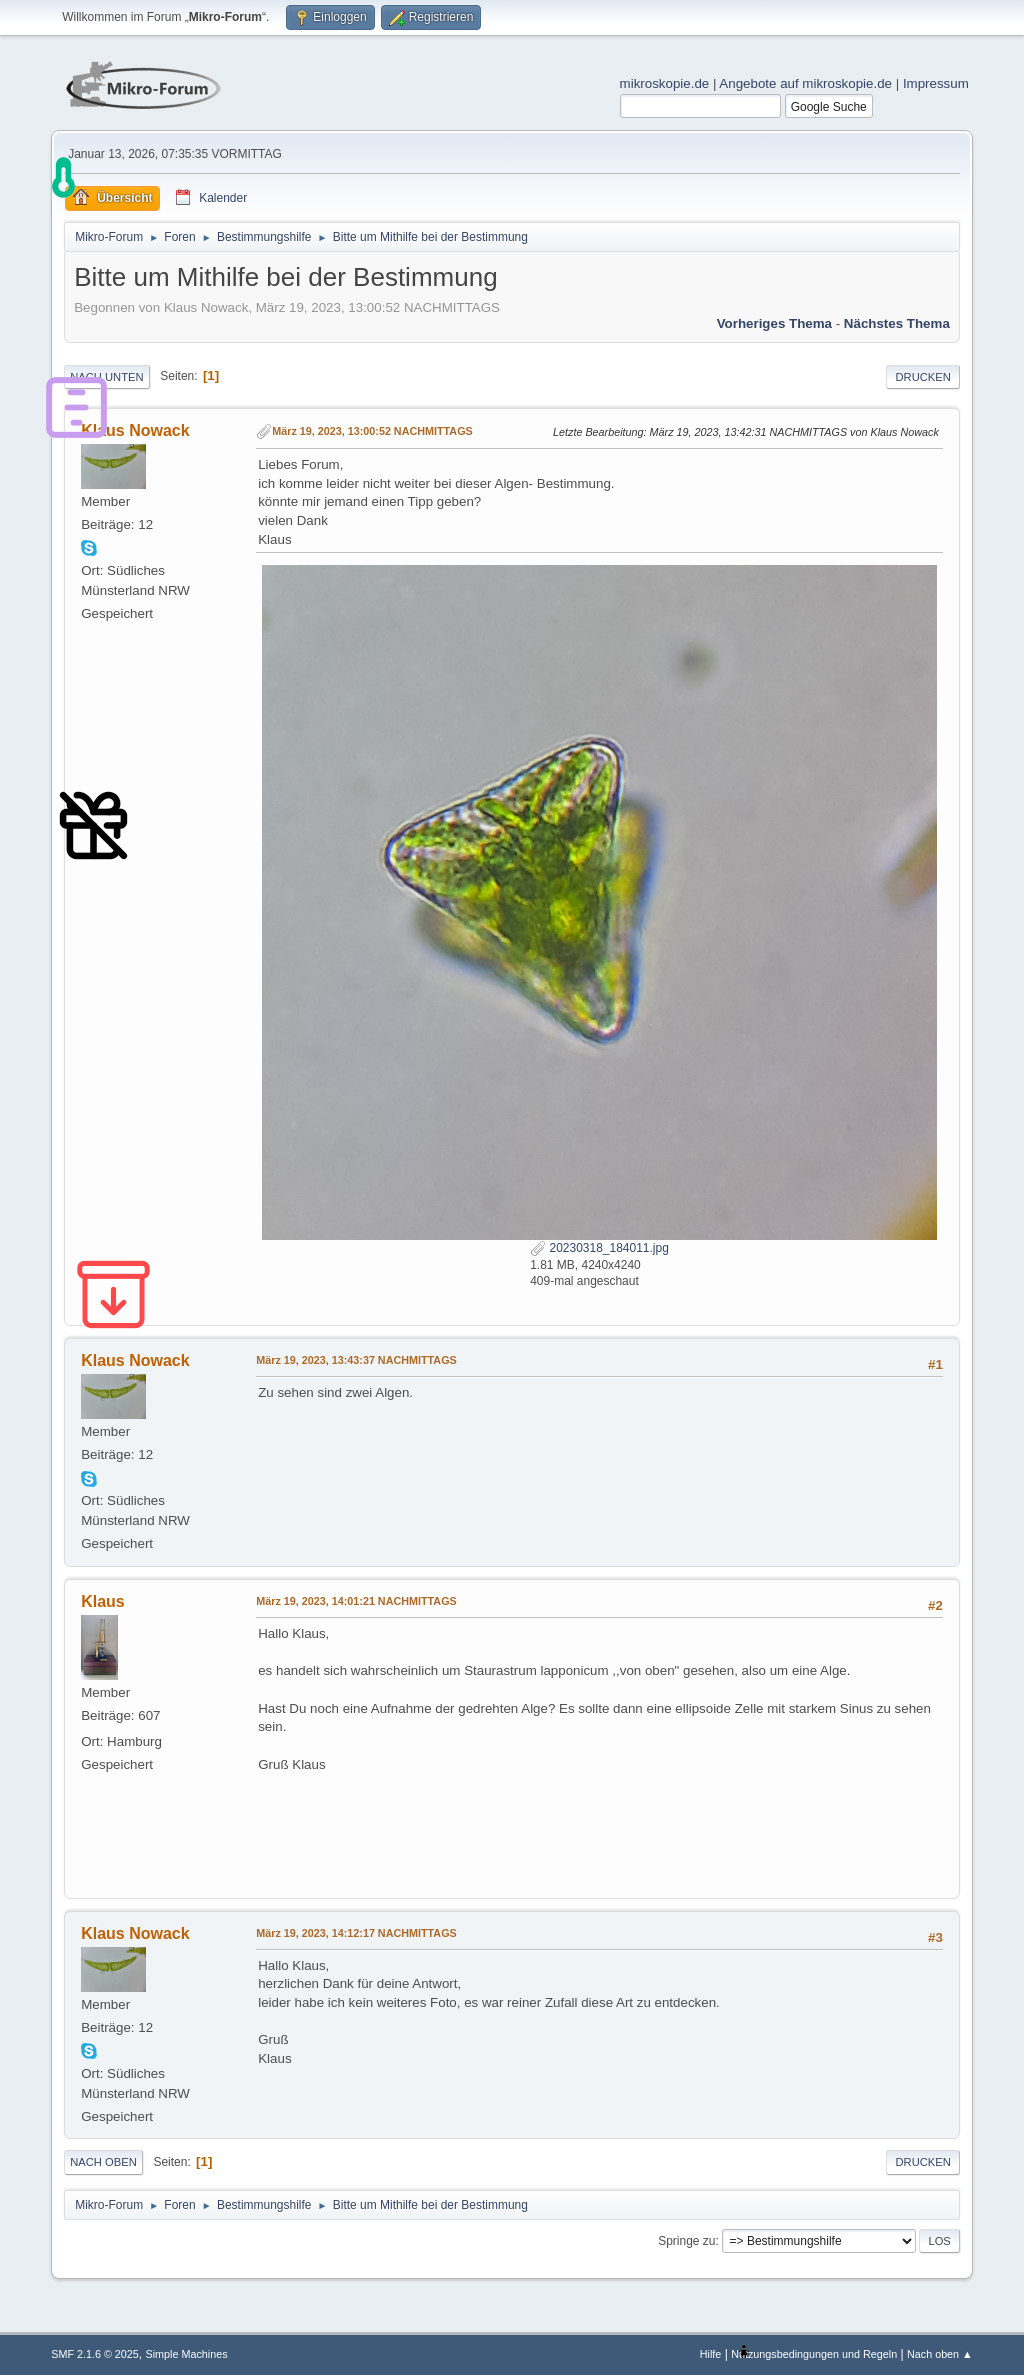 This screenshot has width=1024, height=2375. Describe the element at coordinates (63, 177) in the screenshot. I see `indicates high temperature reading` at that location.